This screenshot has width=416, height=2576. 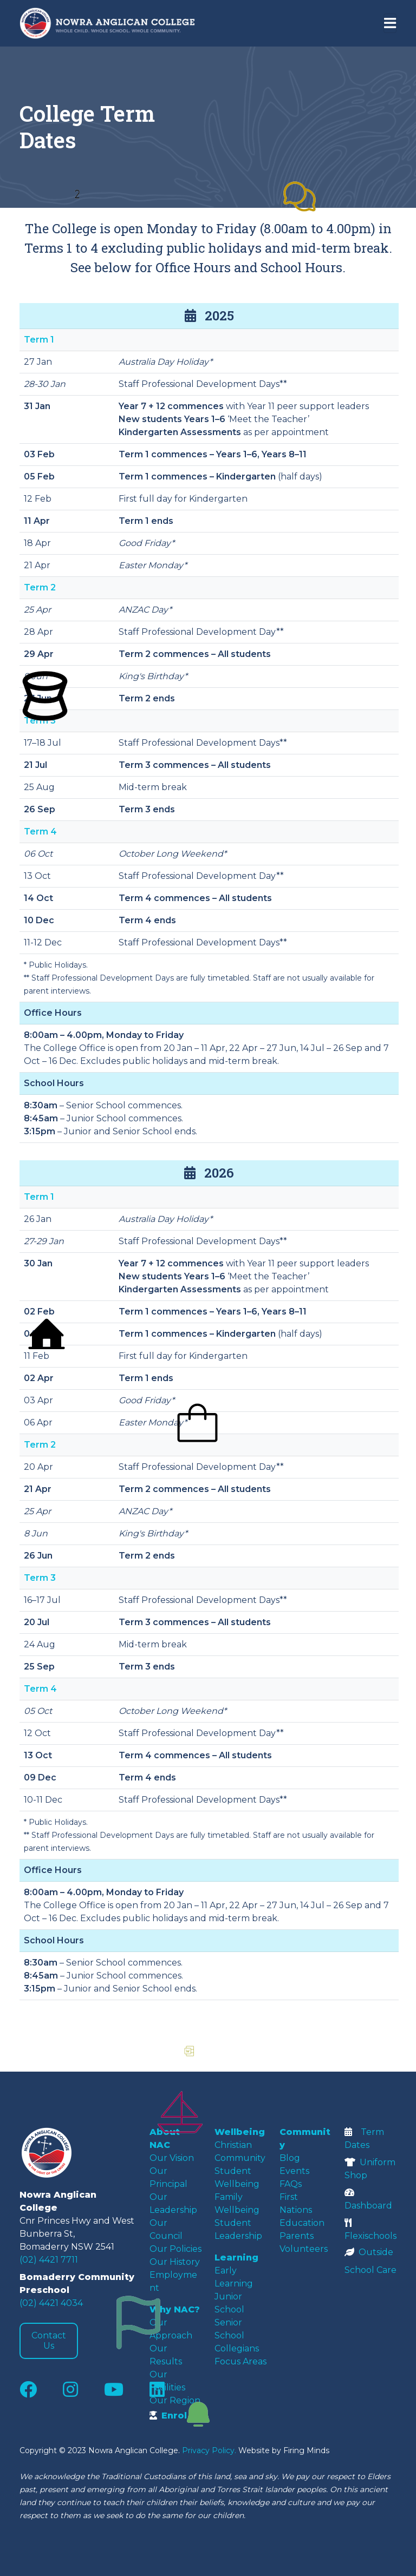 I want to click on indicates step two in a sequence or process, so click(x=77, y=194).